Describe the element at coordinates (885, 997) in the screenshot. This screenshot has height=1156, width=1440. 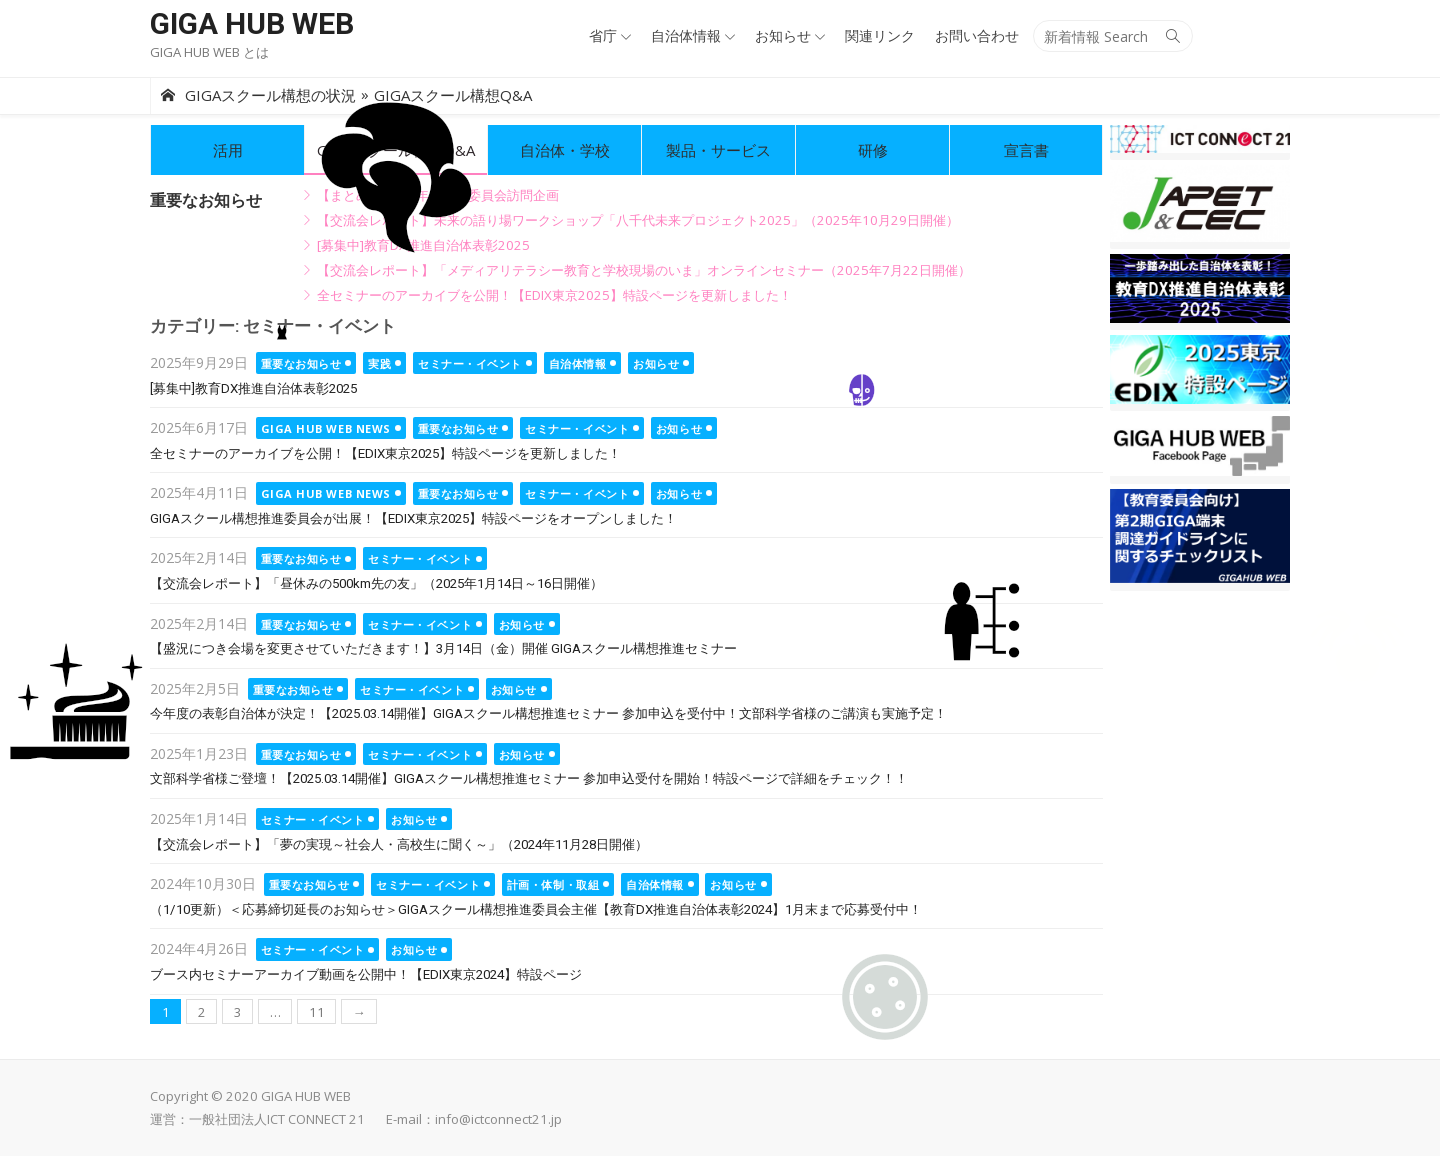
I see `clothing or fashion category` at that location.